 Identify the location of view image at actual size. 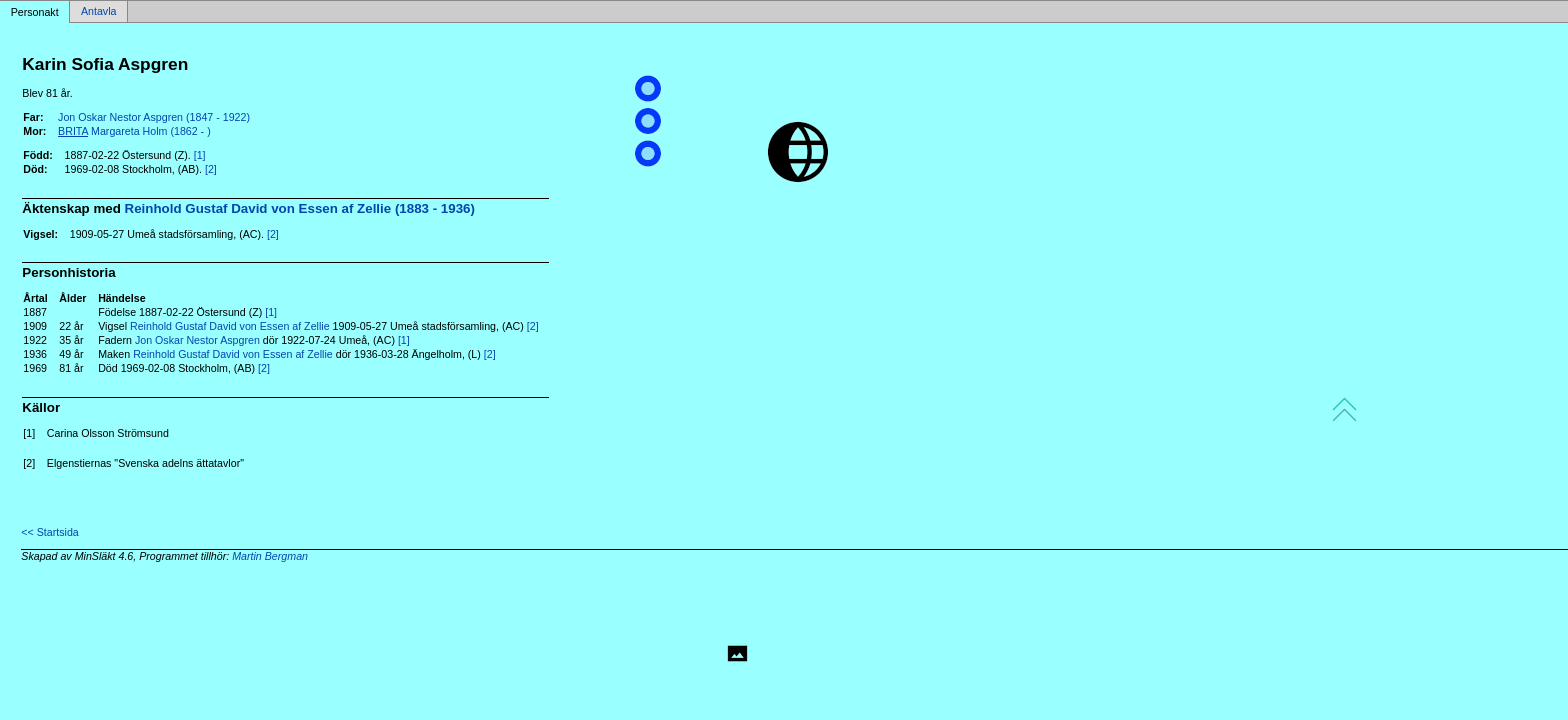
(737, 653).